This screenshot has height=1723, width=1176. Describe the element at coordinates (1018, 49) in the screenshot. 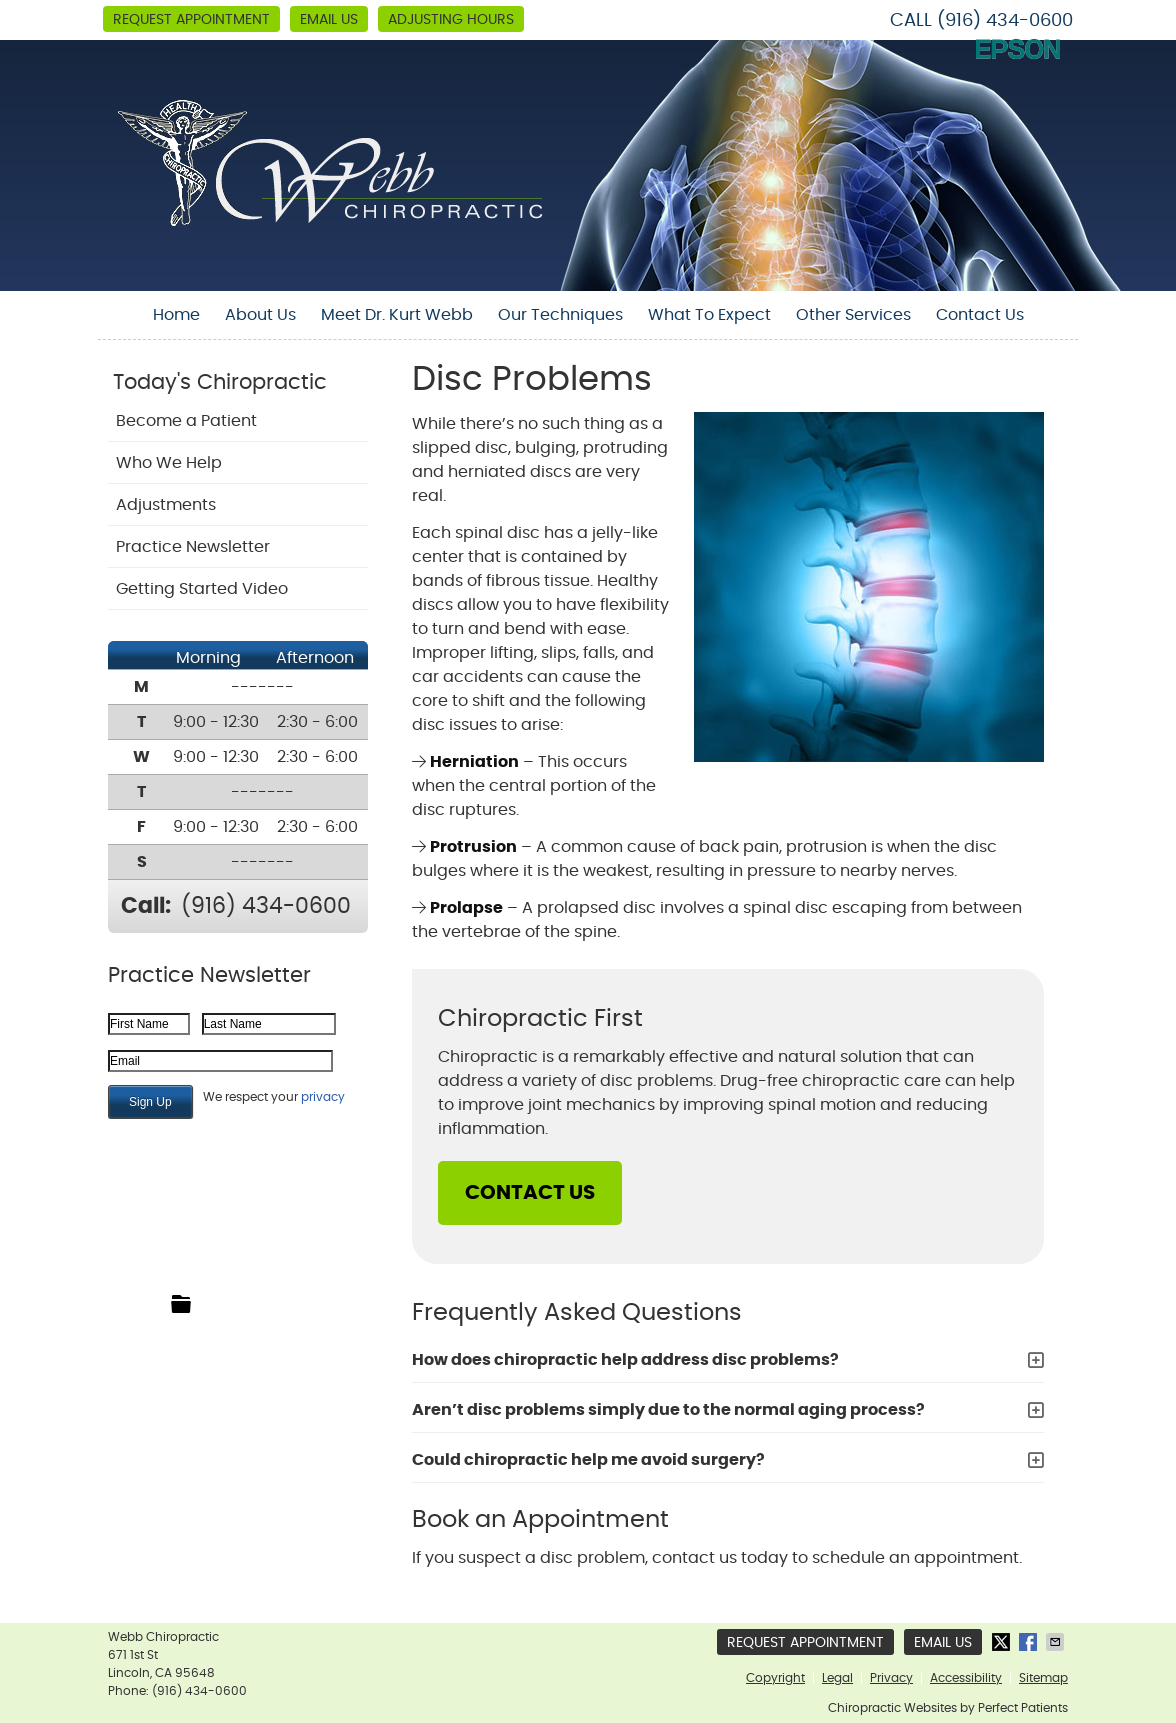

I see `Epson brand logo` at that location.